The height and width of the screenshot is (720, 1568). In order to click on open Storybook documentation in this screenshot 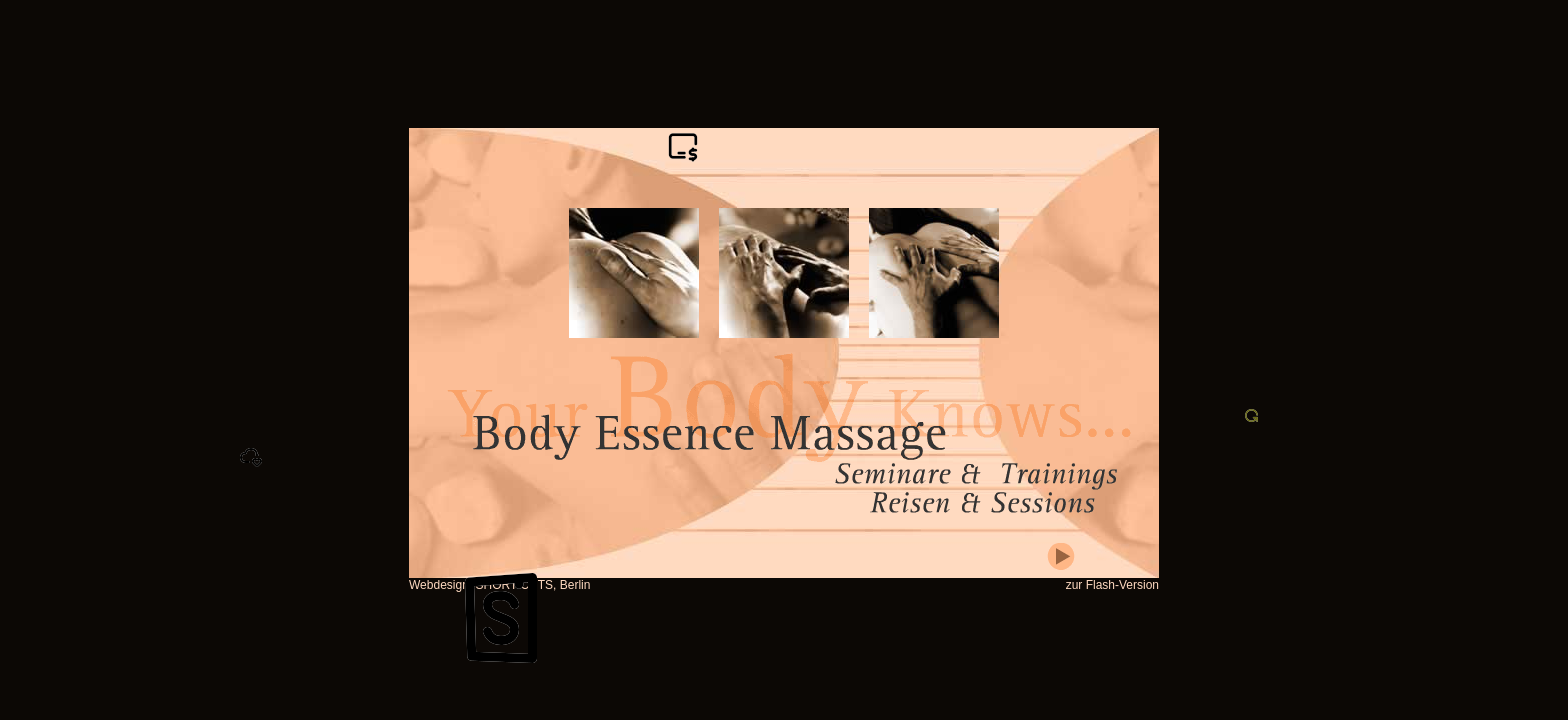, I will do `click(501, 618)`.